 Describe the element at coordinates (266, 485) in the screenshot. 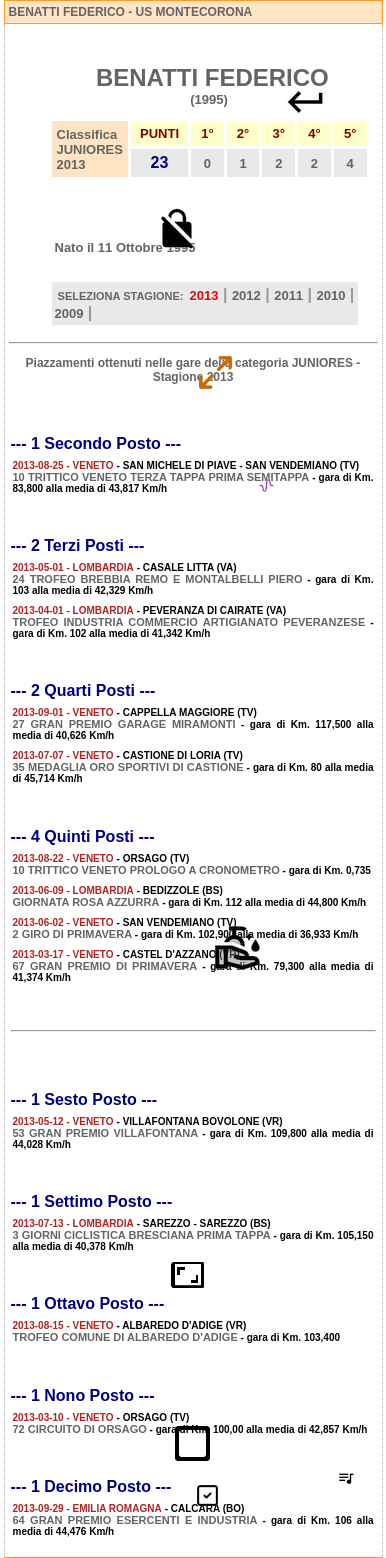

I see `adjust audio or sound wave settings` at that location.